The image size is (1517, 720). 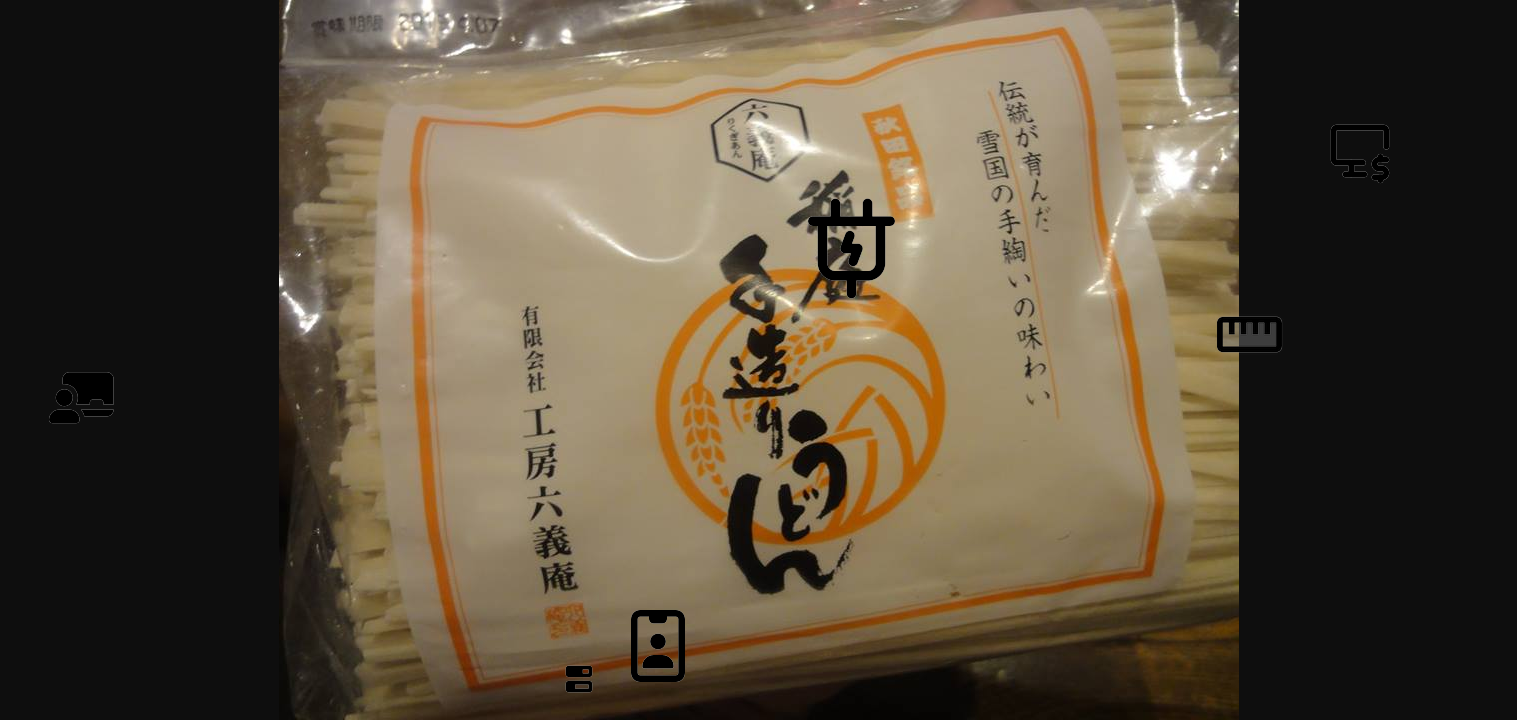 What do you see at coordinates (1360, 151) in the screenshot?
I see `access desktop payment or billing settings` at bounding box center [1360, 151].